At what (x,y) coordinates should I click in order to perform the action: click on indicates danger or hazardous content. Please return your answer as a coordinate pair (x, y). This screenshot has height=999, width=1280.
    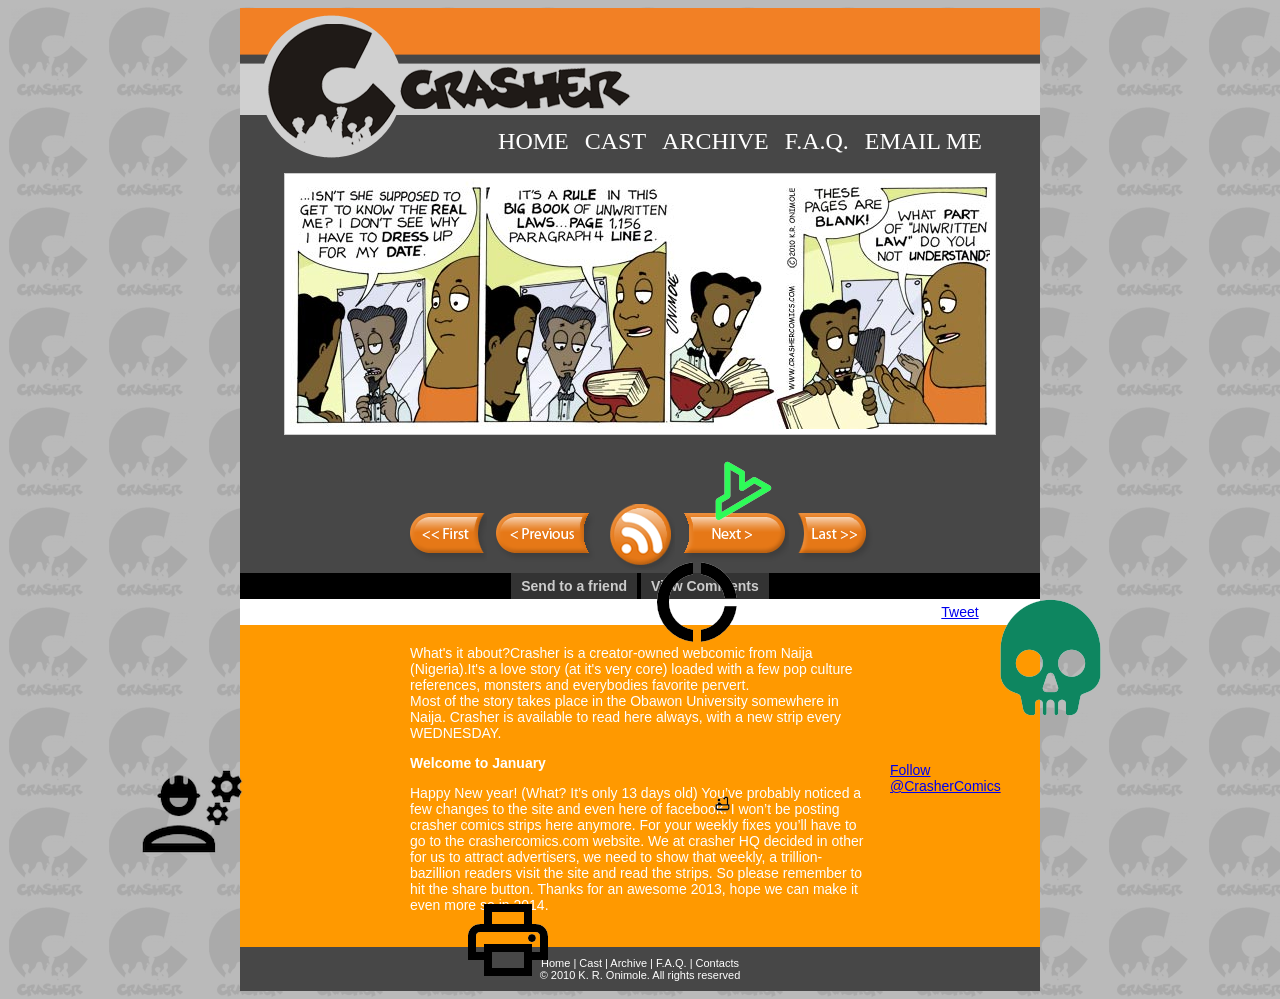
    Looking at the image, I should click on (1050, 657).